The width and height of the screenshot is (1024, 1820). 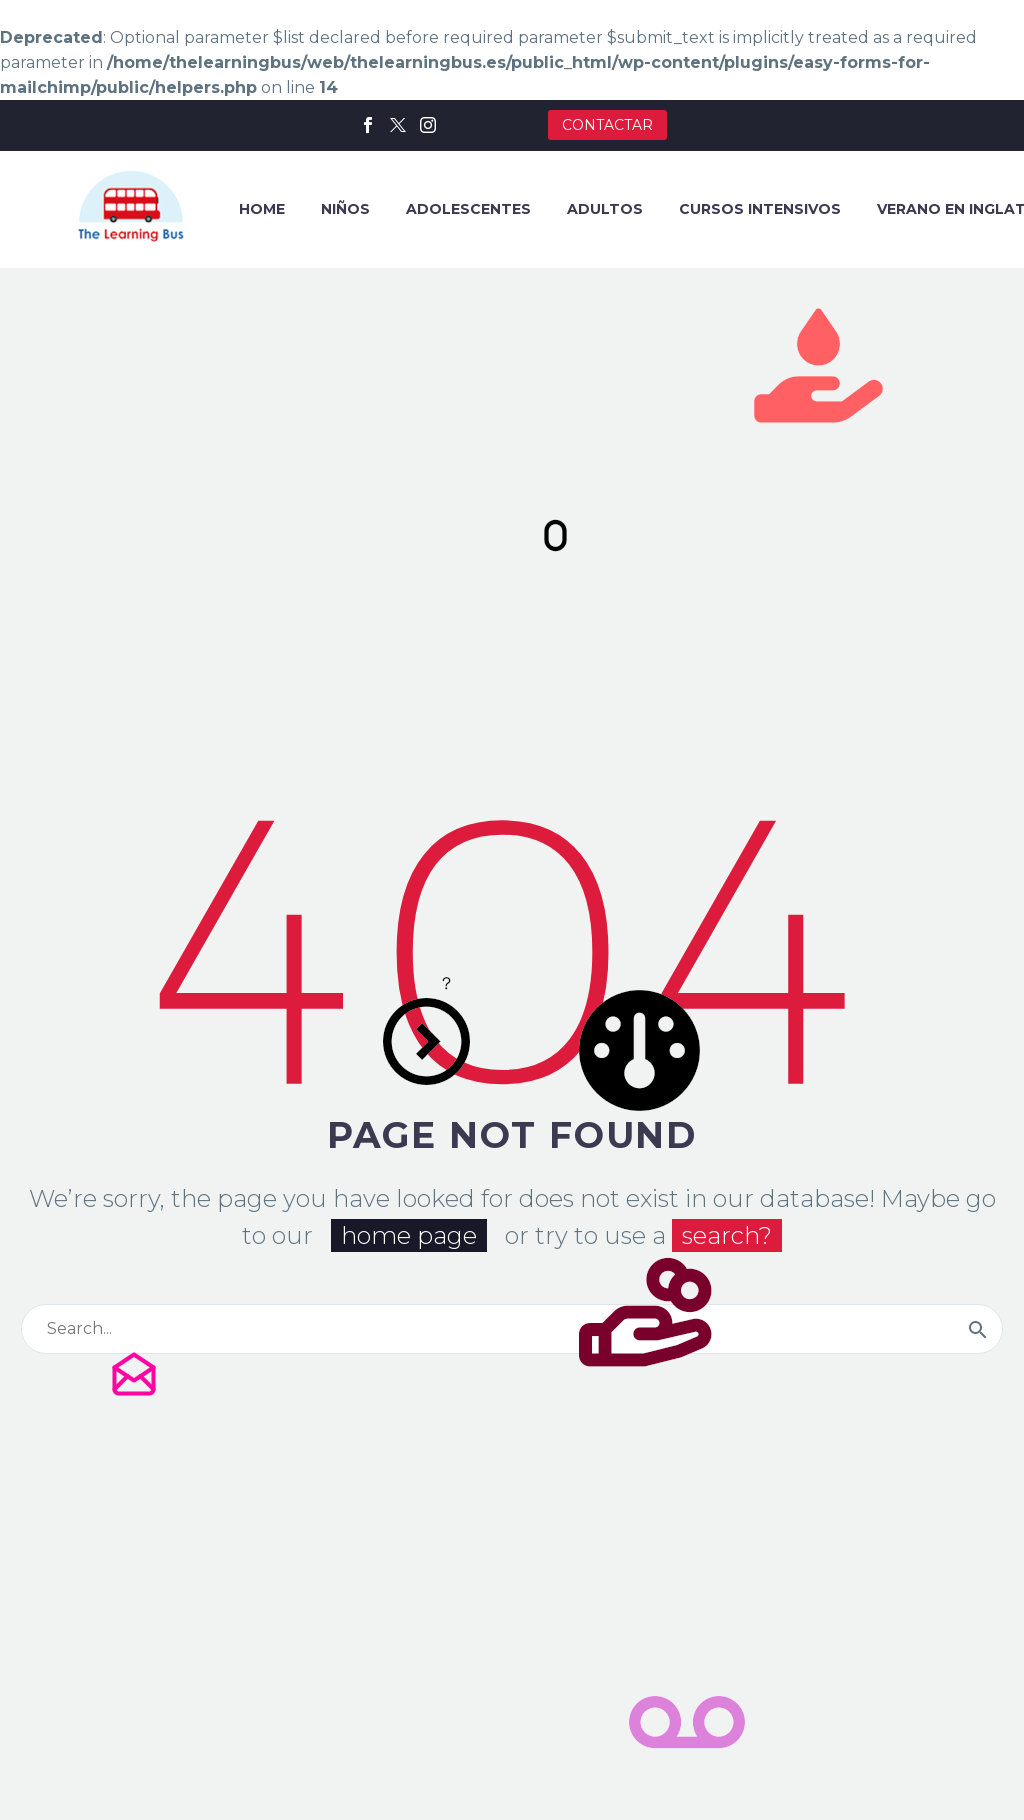 I want to click on view current performance or speed level, so click(x=639, y=1050).